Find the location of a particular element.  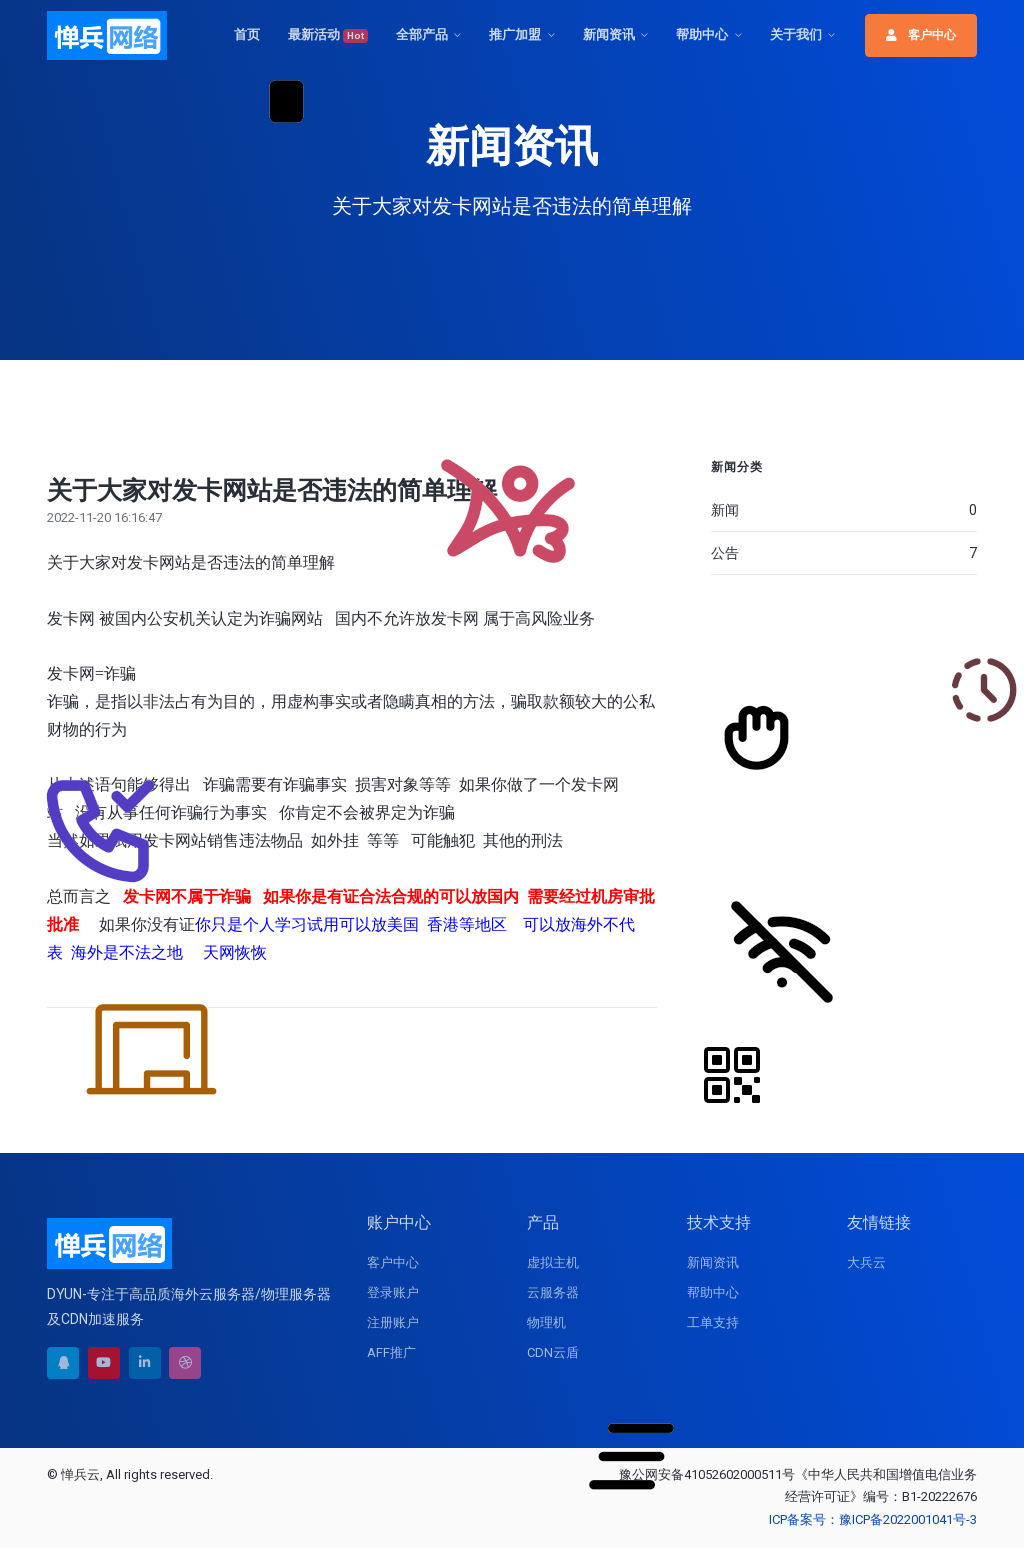

open whiteboard or presentation mode is located at coordinates (151, 1051).